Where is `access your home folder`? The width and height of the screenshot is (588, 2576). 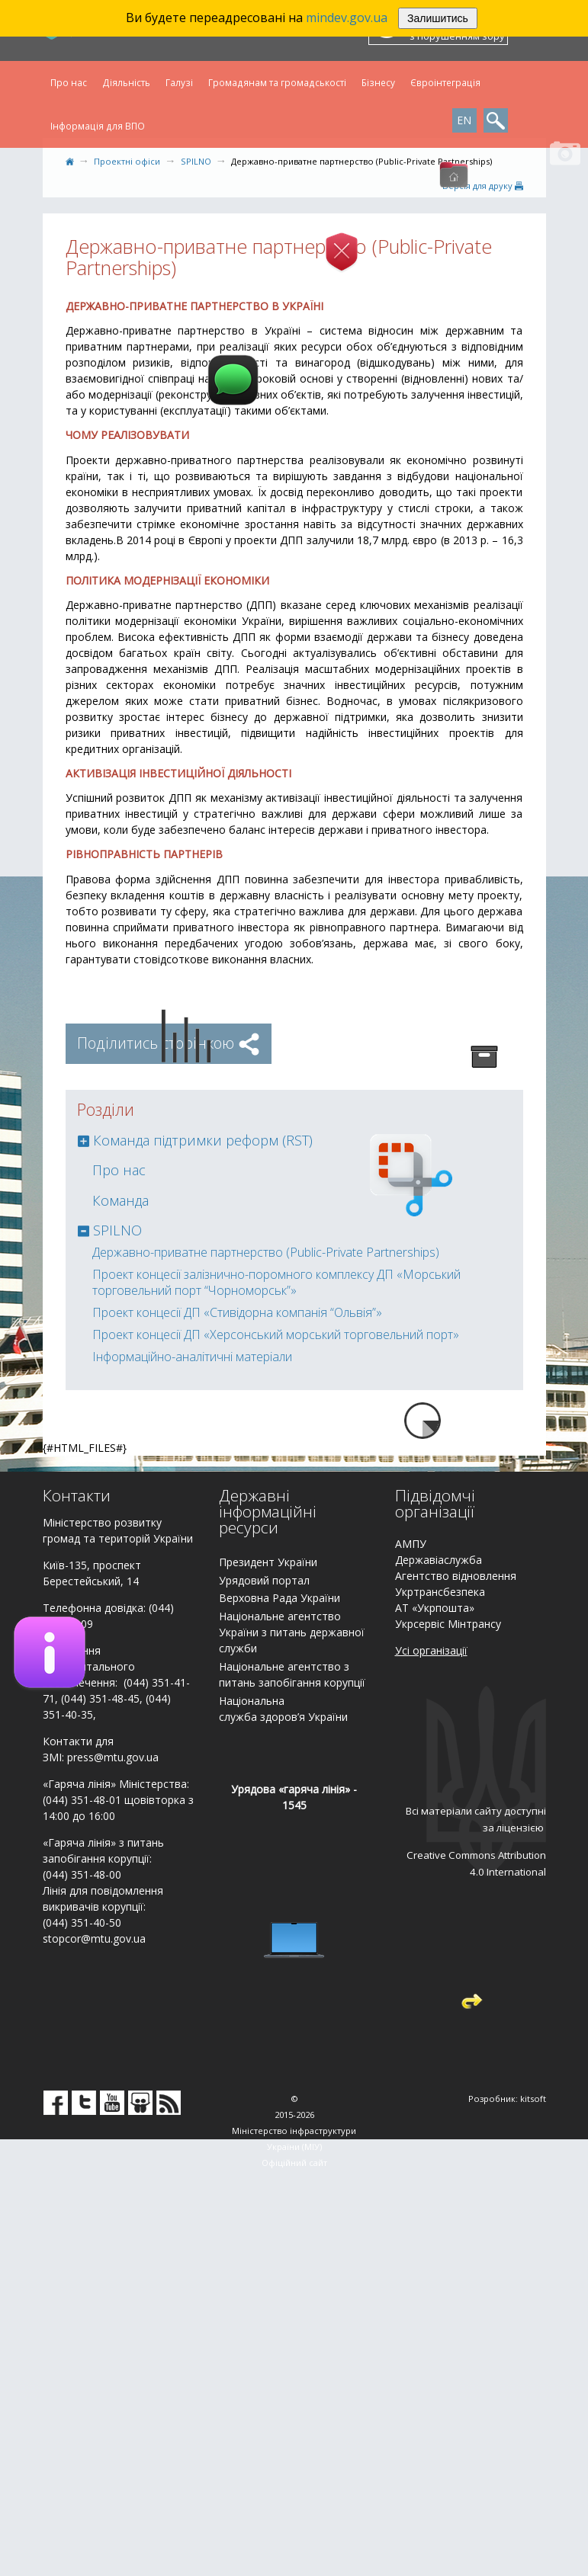
access your home folder is located at coordinates (454, 175).